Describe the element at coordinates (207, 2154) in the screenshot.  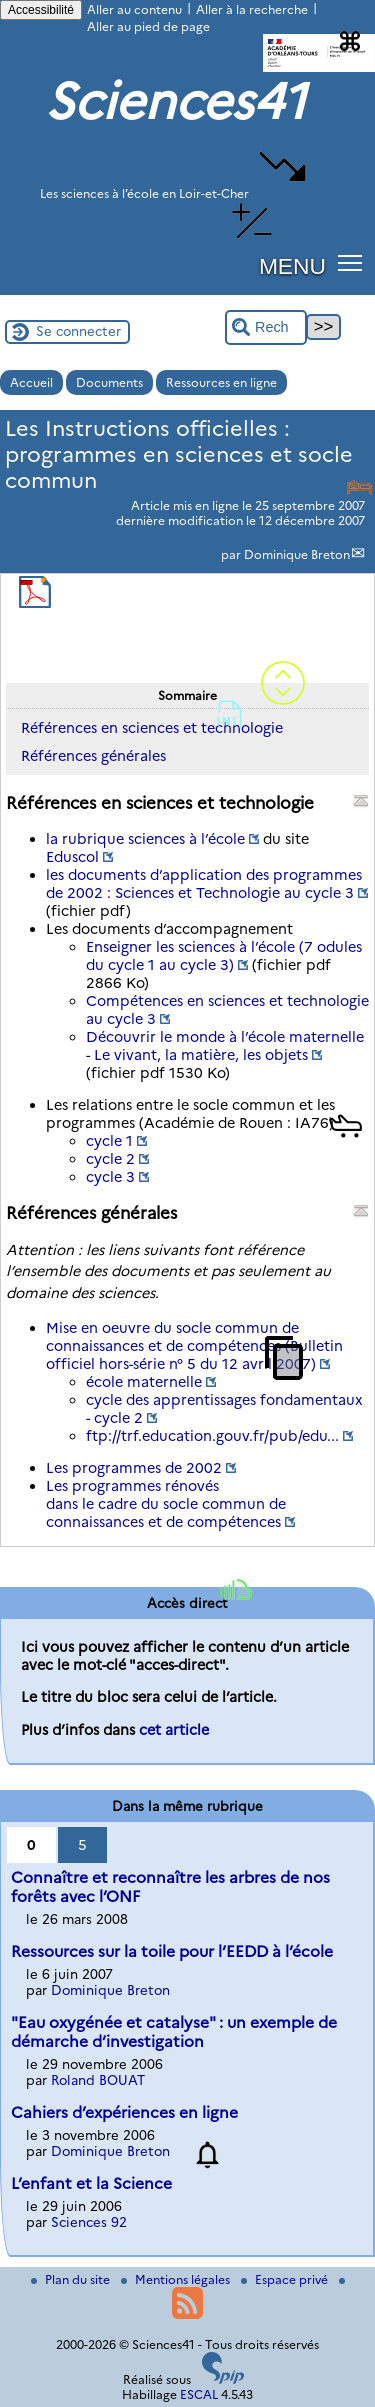
I see `view your notifications` at that location.